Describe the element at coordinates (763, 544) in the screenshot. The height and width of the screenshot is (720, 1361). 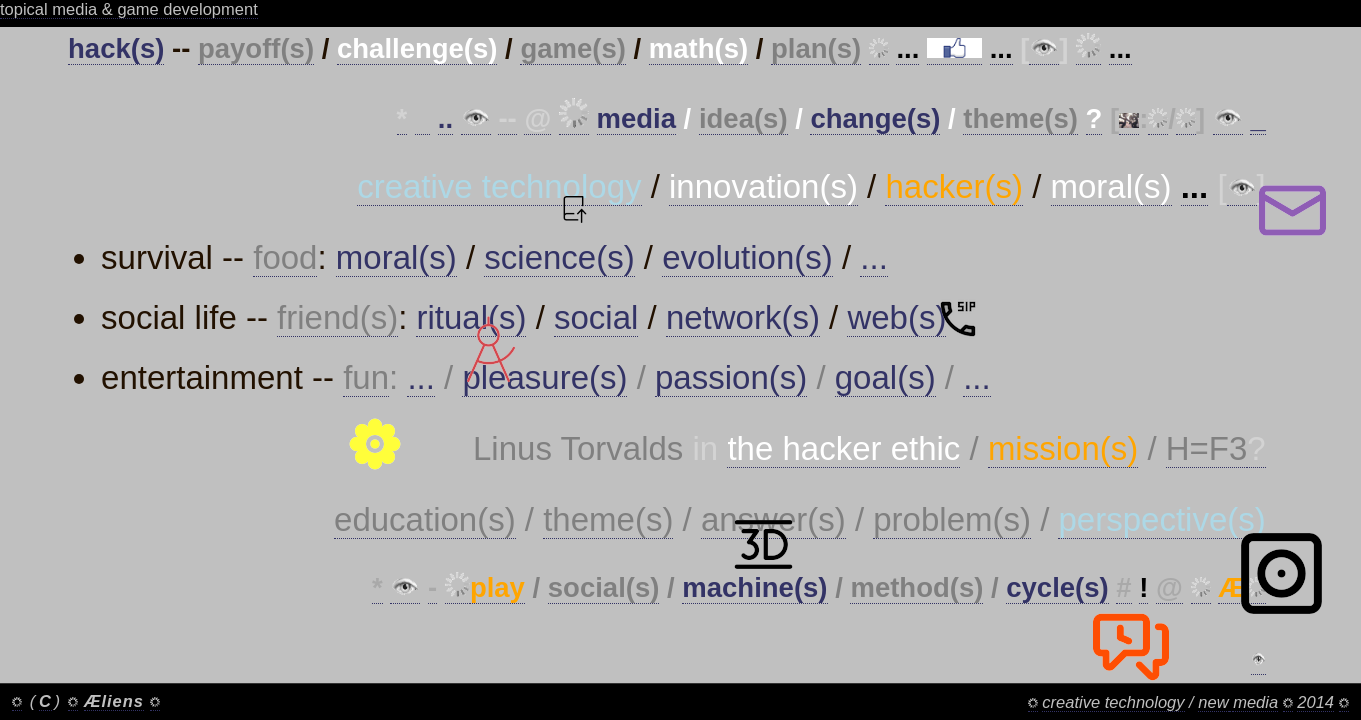
I see `switch to 3D view mode` at that location.